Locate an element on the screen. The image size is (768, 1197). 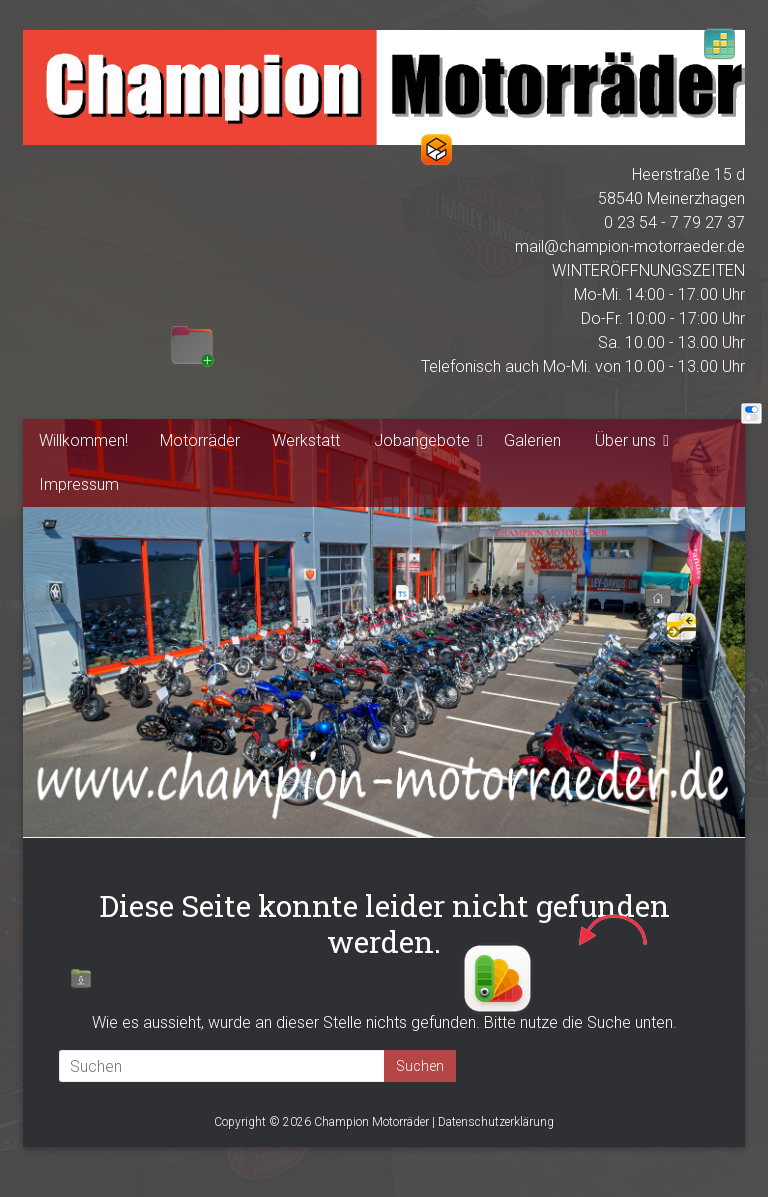
launch quadrapassel tetris-style puzzle game is located at coordinates (719, 43).